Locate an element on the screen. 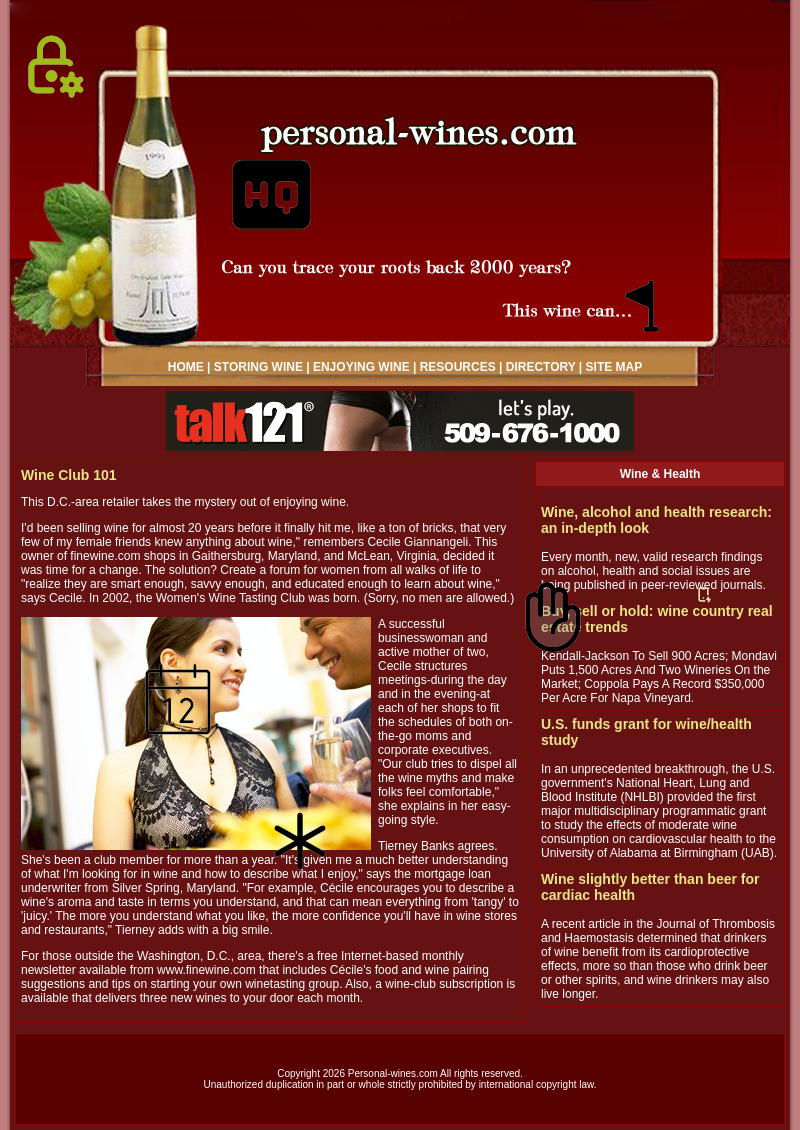 The height and width of the screenshot is (1130, 800). view calendar or schedule is located at coordinates (178, 702).